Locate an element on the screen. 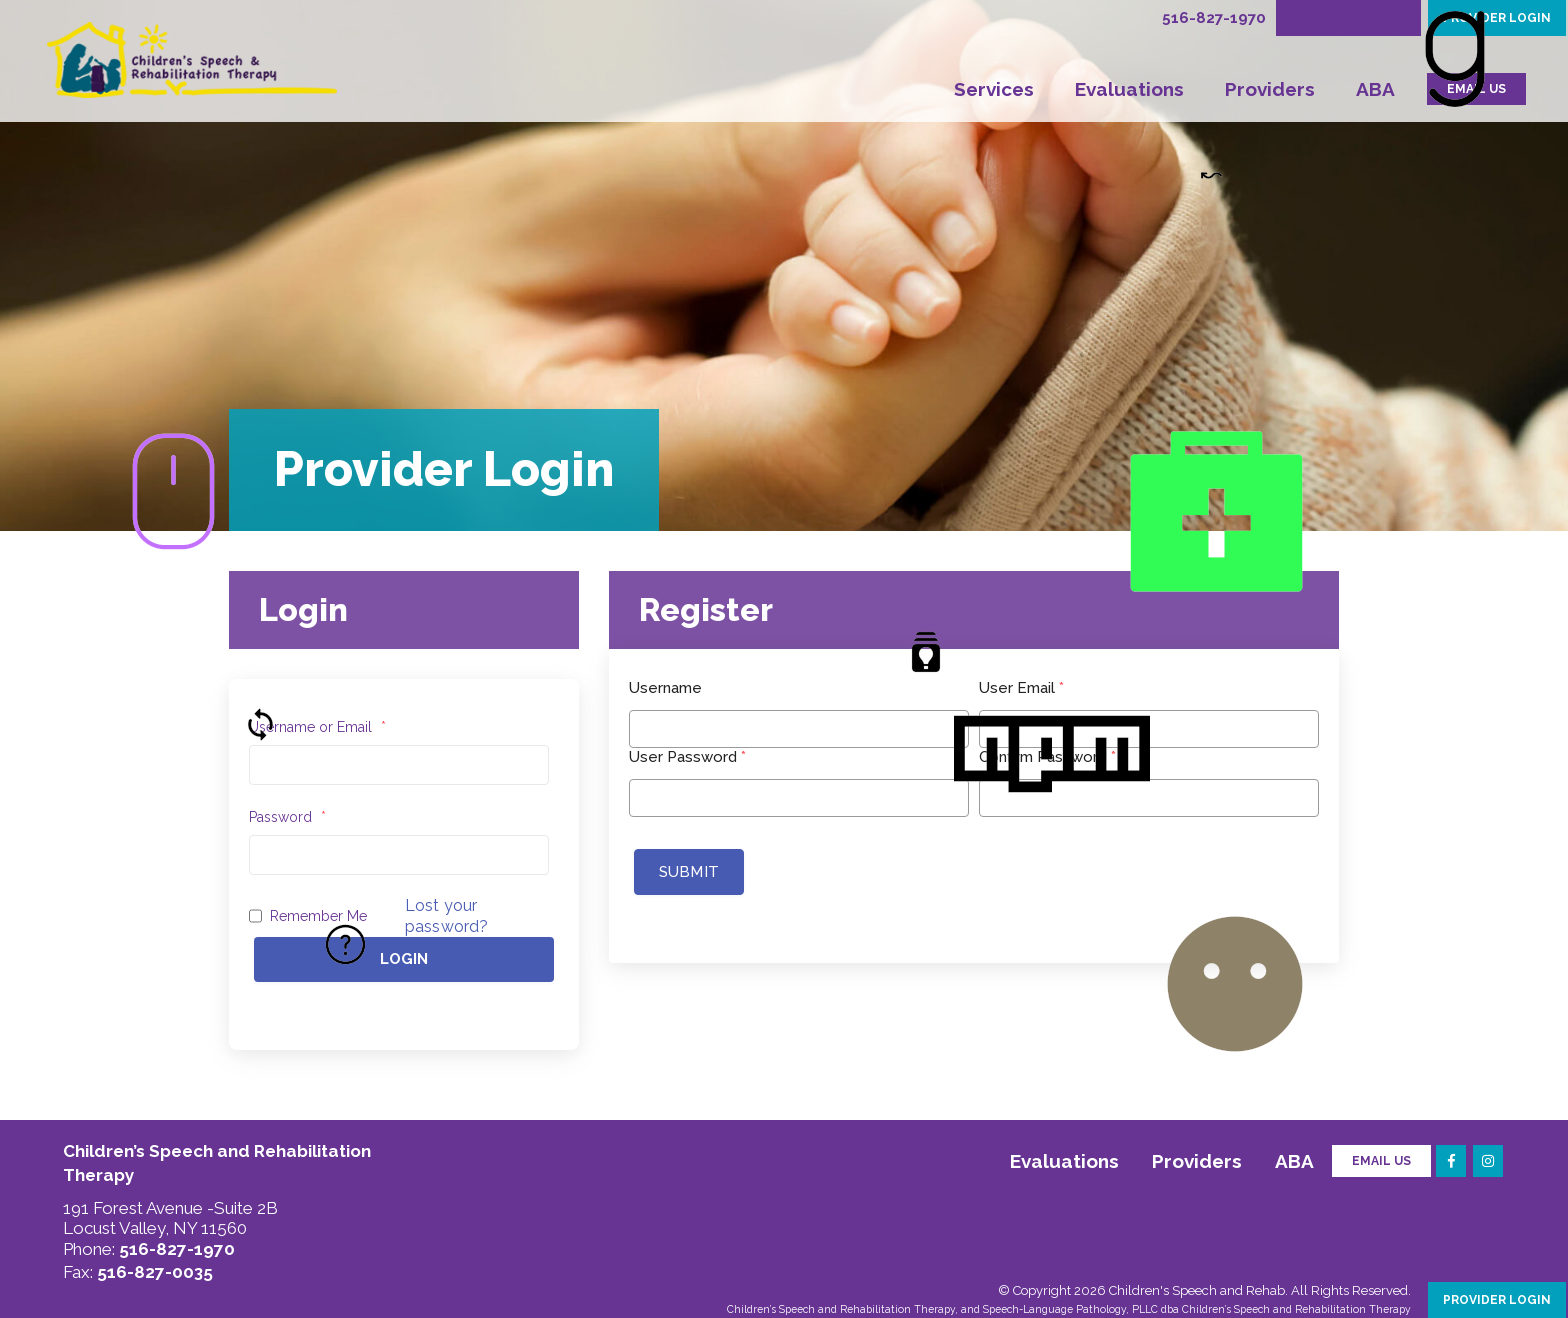  view batch prediction results is located at coordinates (926, 652).